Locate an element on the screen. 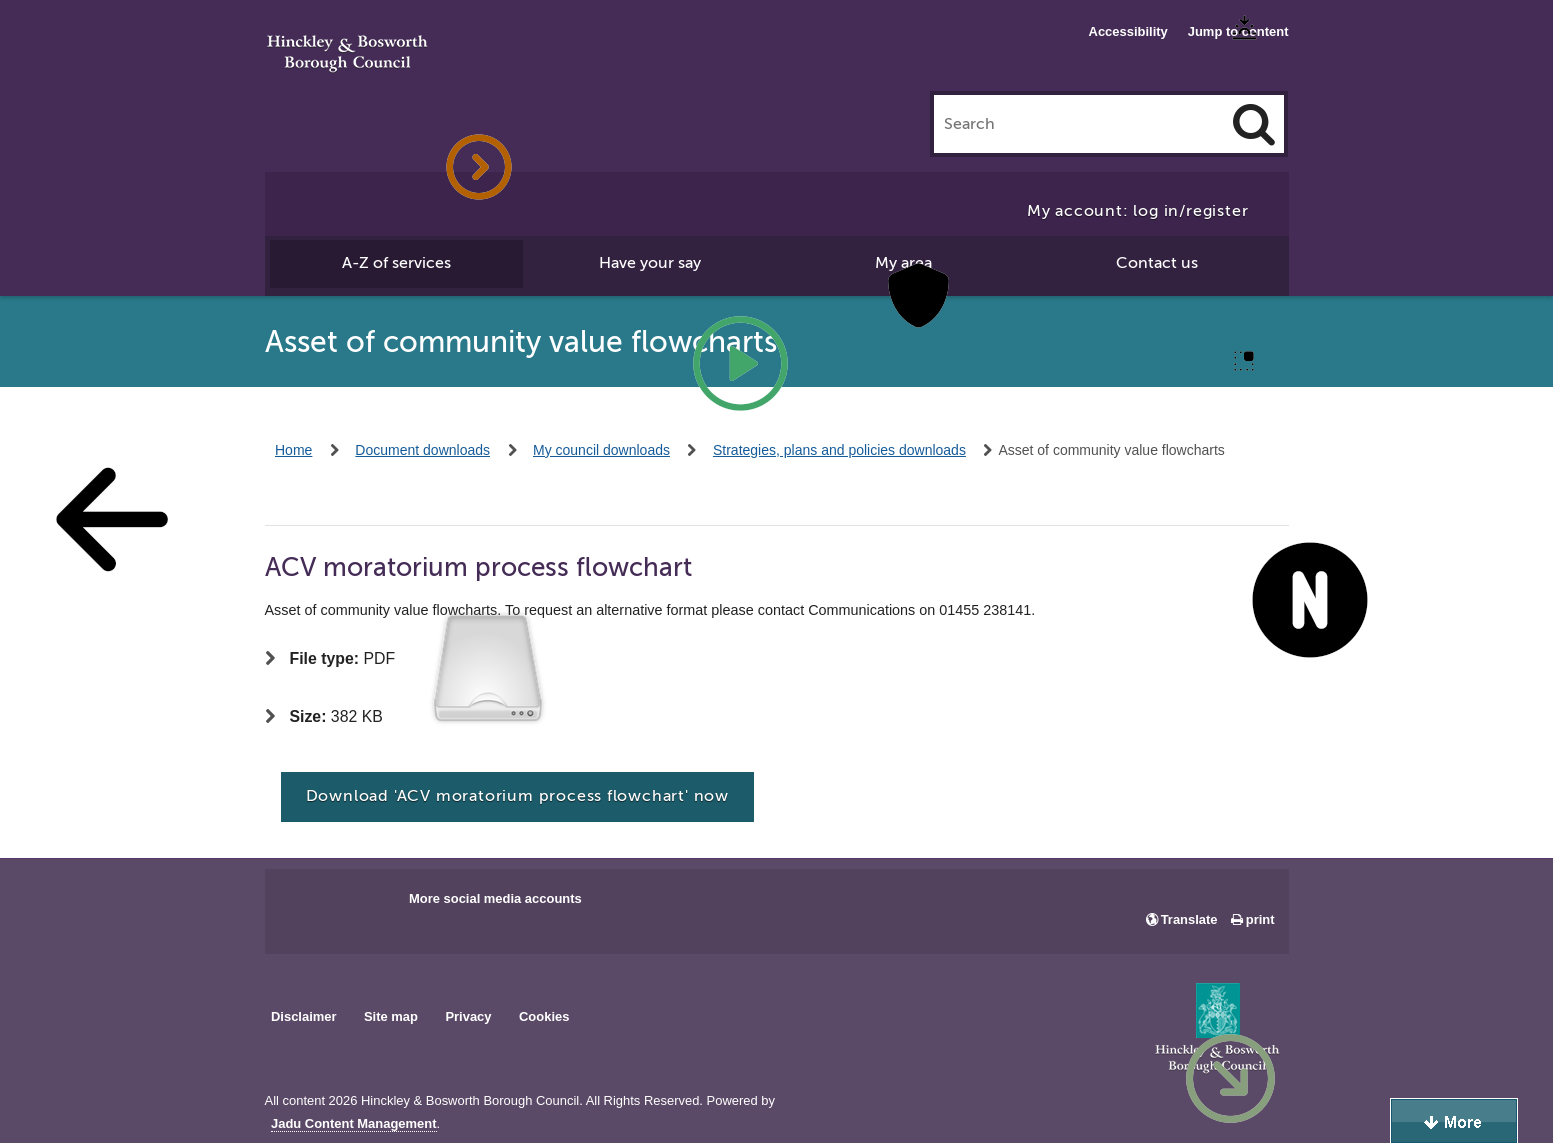 The image size is (1553, 1143). indicates a north direction or compass point is located at coordinates (1310, 600).